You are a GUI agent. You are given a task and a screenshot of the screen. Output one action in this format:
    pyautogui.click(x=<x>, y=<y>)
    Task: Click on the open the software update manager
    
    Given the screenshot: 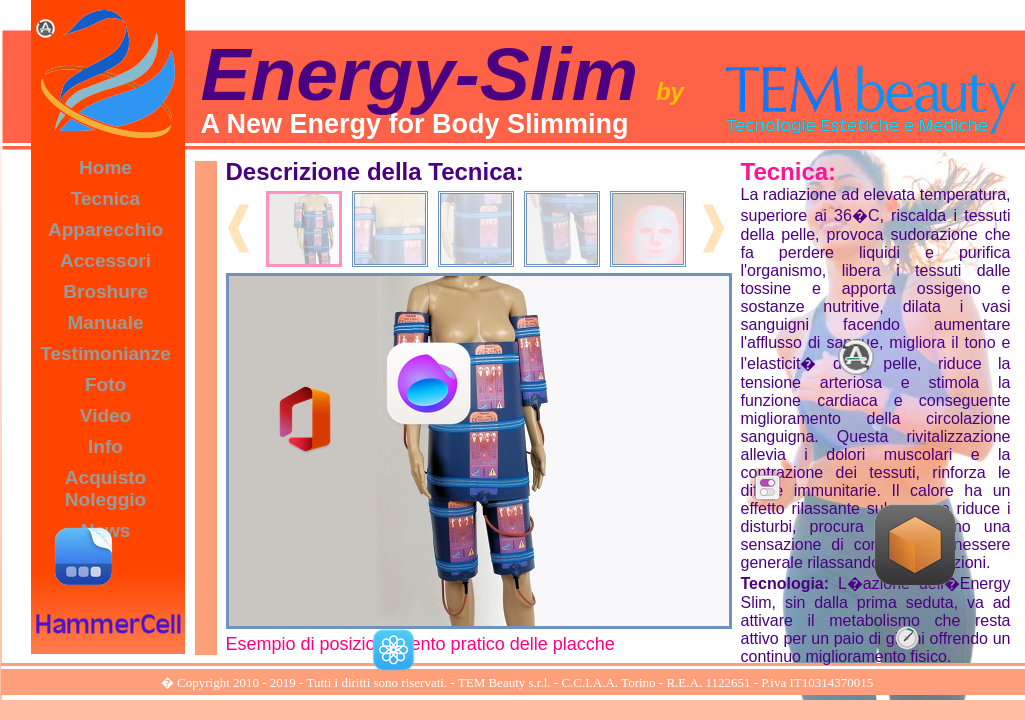 What is the action you would take?
    pyautogui.click(x=856, y=357)
    